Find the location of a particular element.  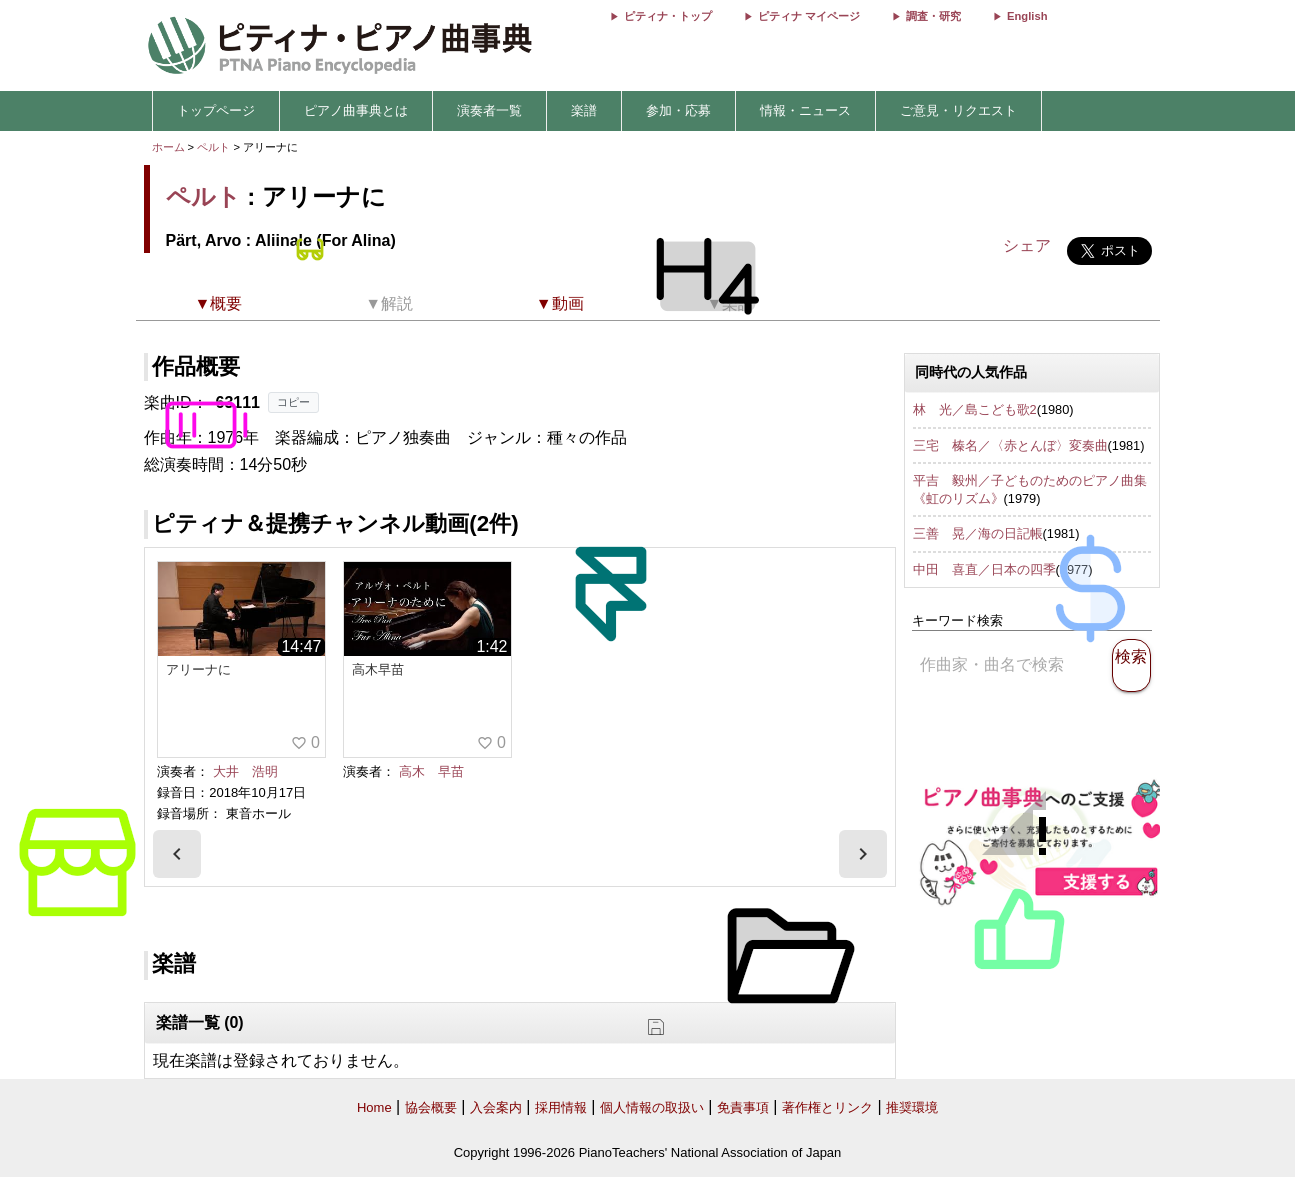

access folder contents is located at coordinates (786, 953).